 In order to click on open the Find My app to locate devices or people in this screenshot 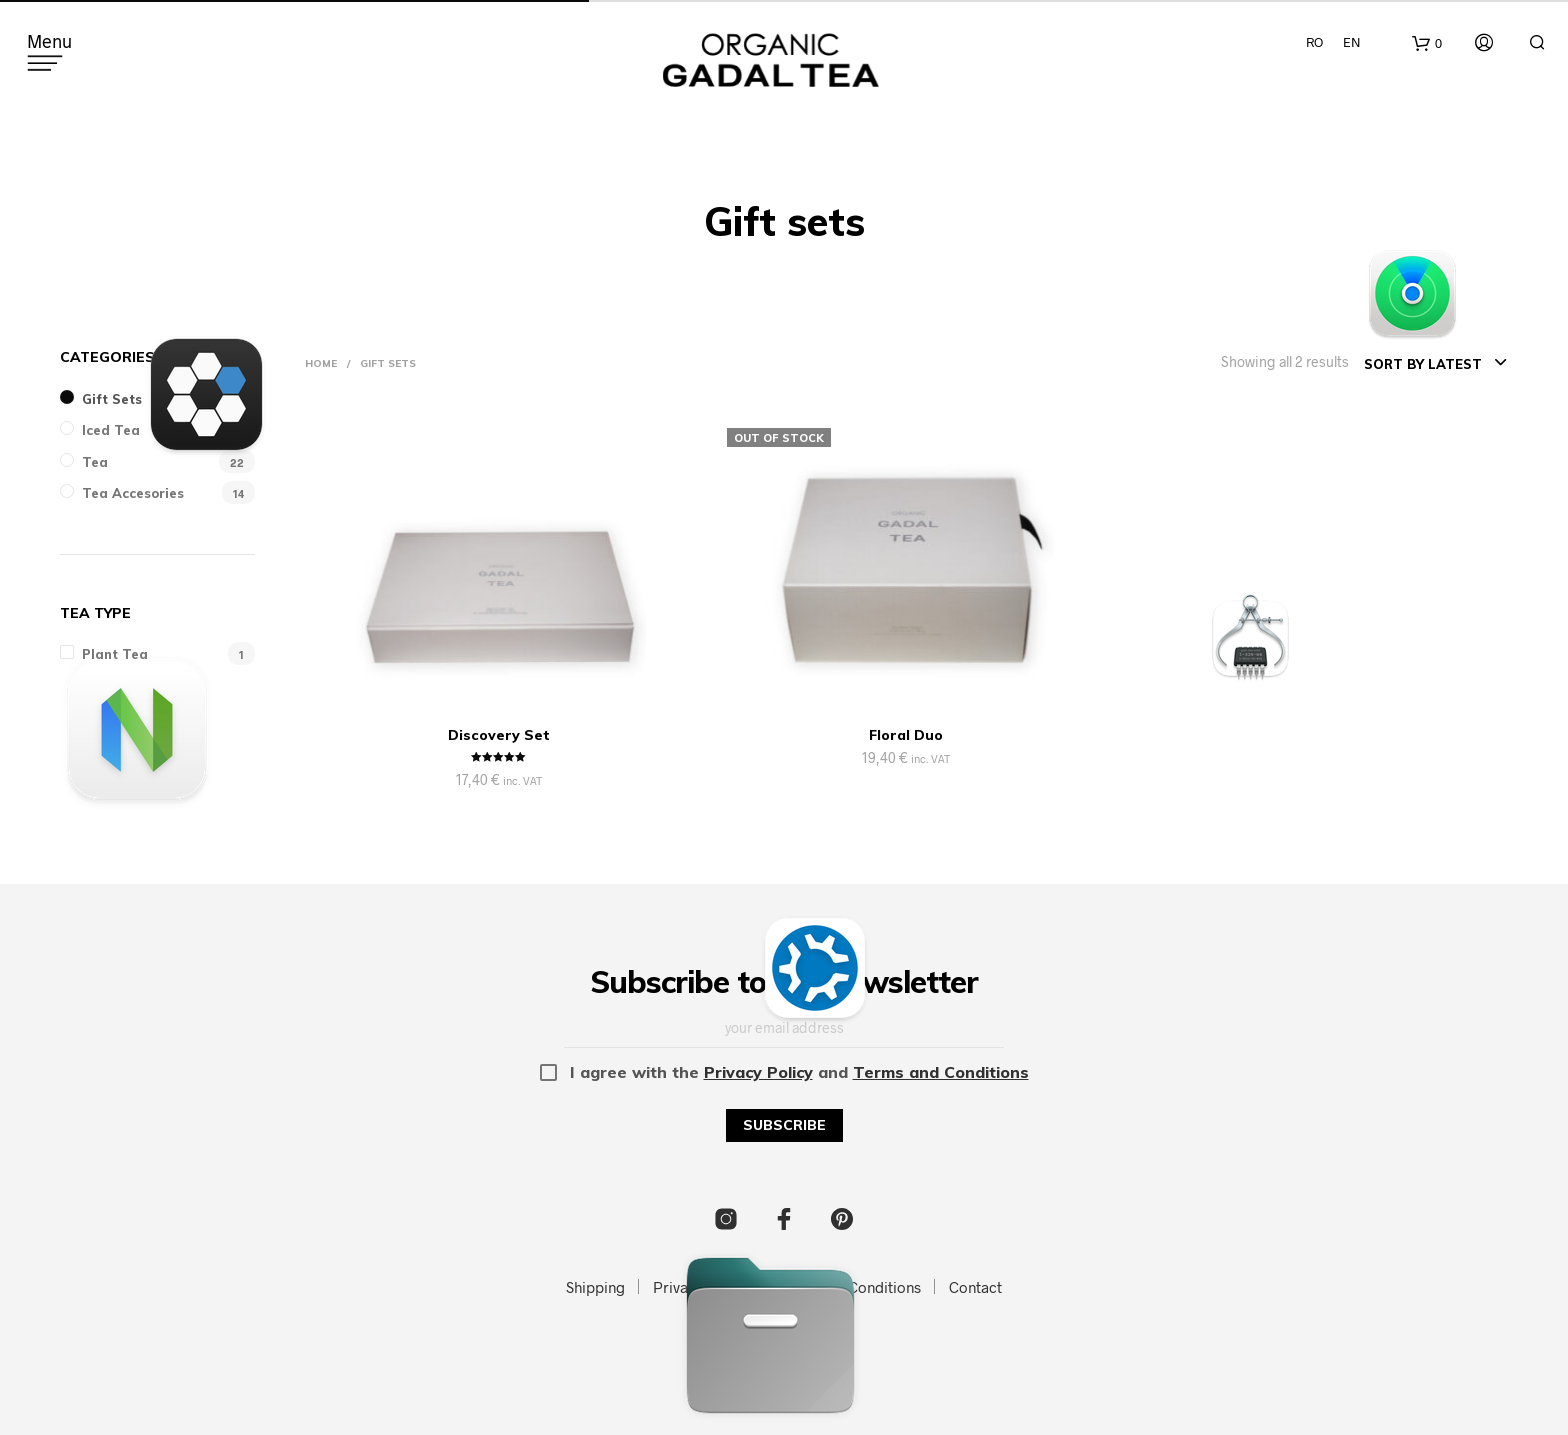, I will do `click(1412, 293)`.